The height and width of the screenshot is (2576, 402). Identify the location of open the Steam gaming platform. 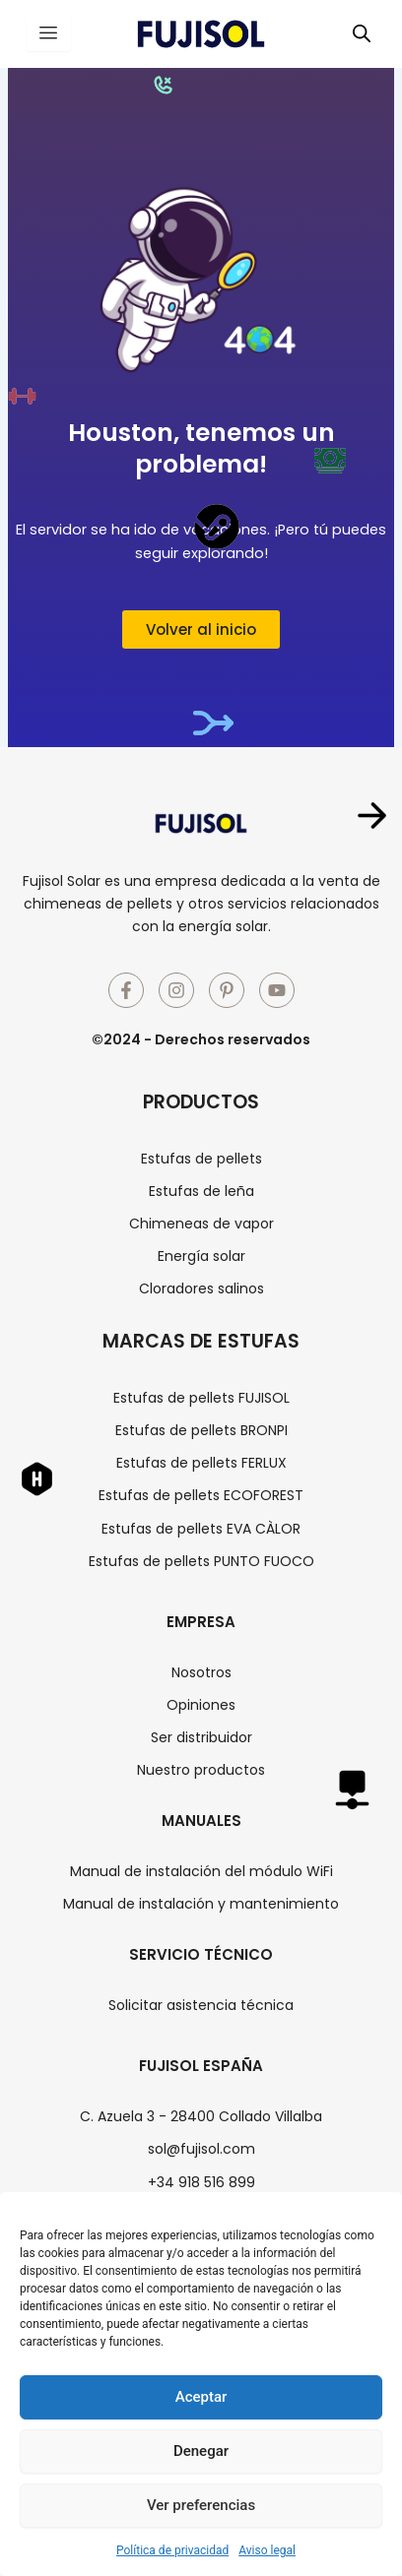
(217, 527).